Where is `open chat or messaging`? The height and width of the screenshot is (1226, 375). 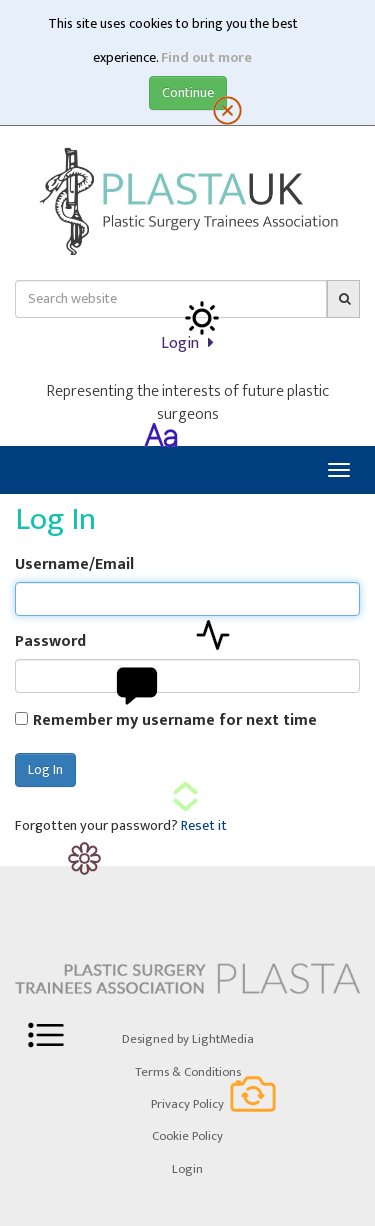 open chat or messaging is located at coordinates (137, 686).